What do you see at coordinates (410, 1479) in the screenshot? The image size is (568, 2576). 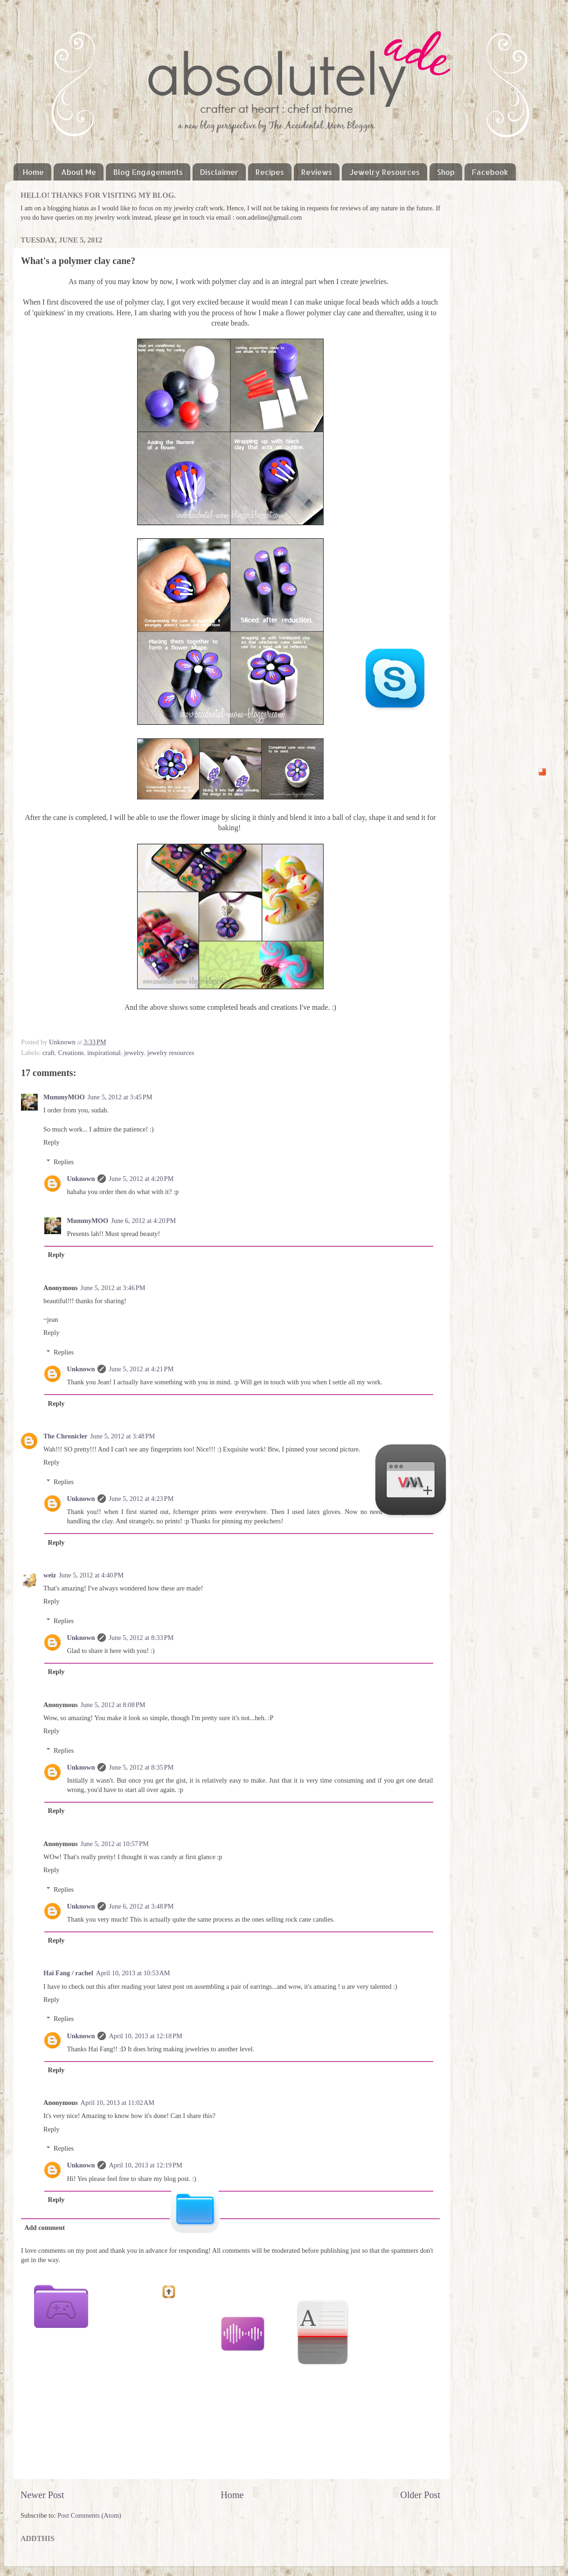 I see `create a new virtual machine` at bounding box center [410, 1479].